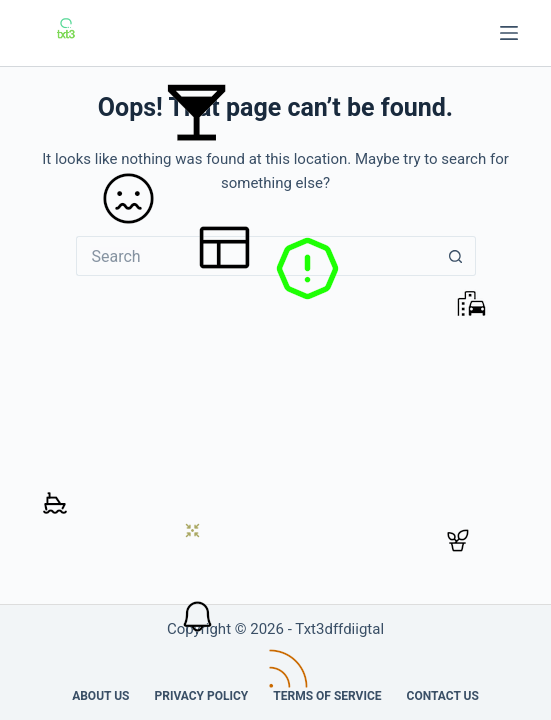  Describe the element at coordinates (285, 671) in the screenshot. I see `subscribe to RSS feed` at that location.